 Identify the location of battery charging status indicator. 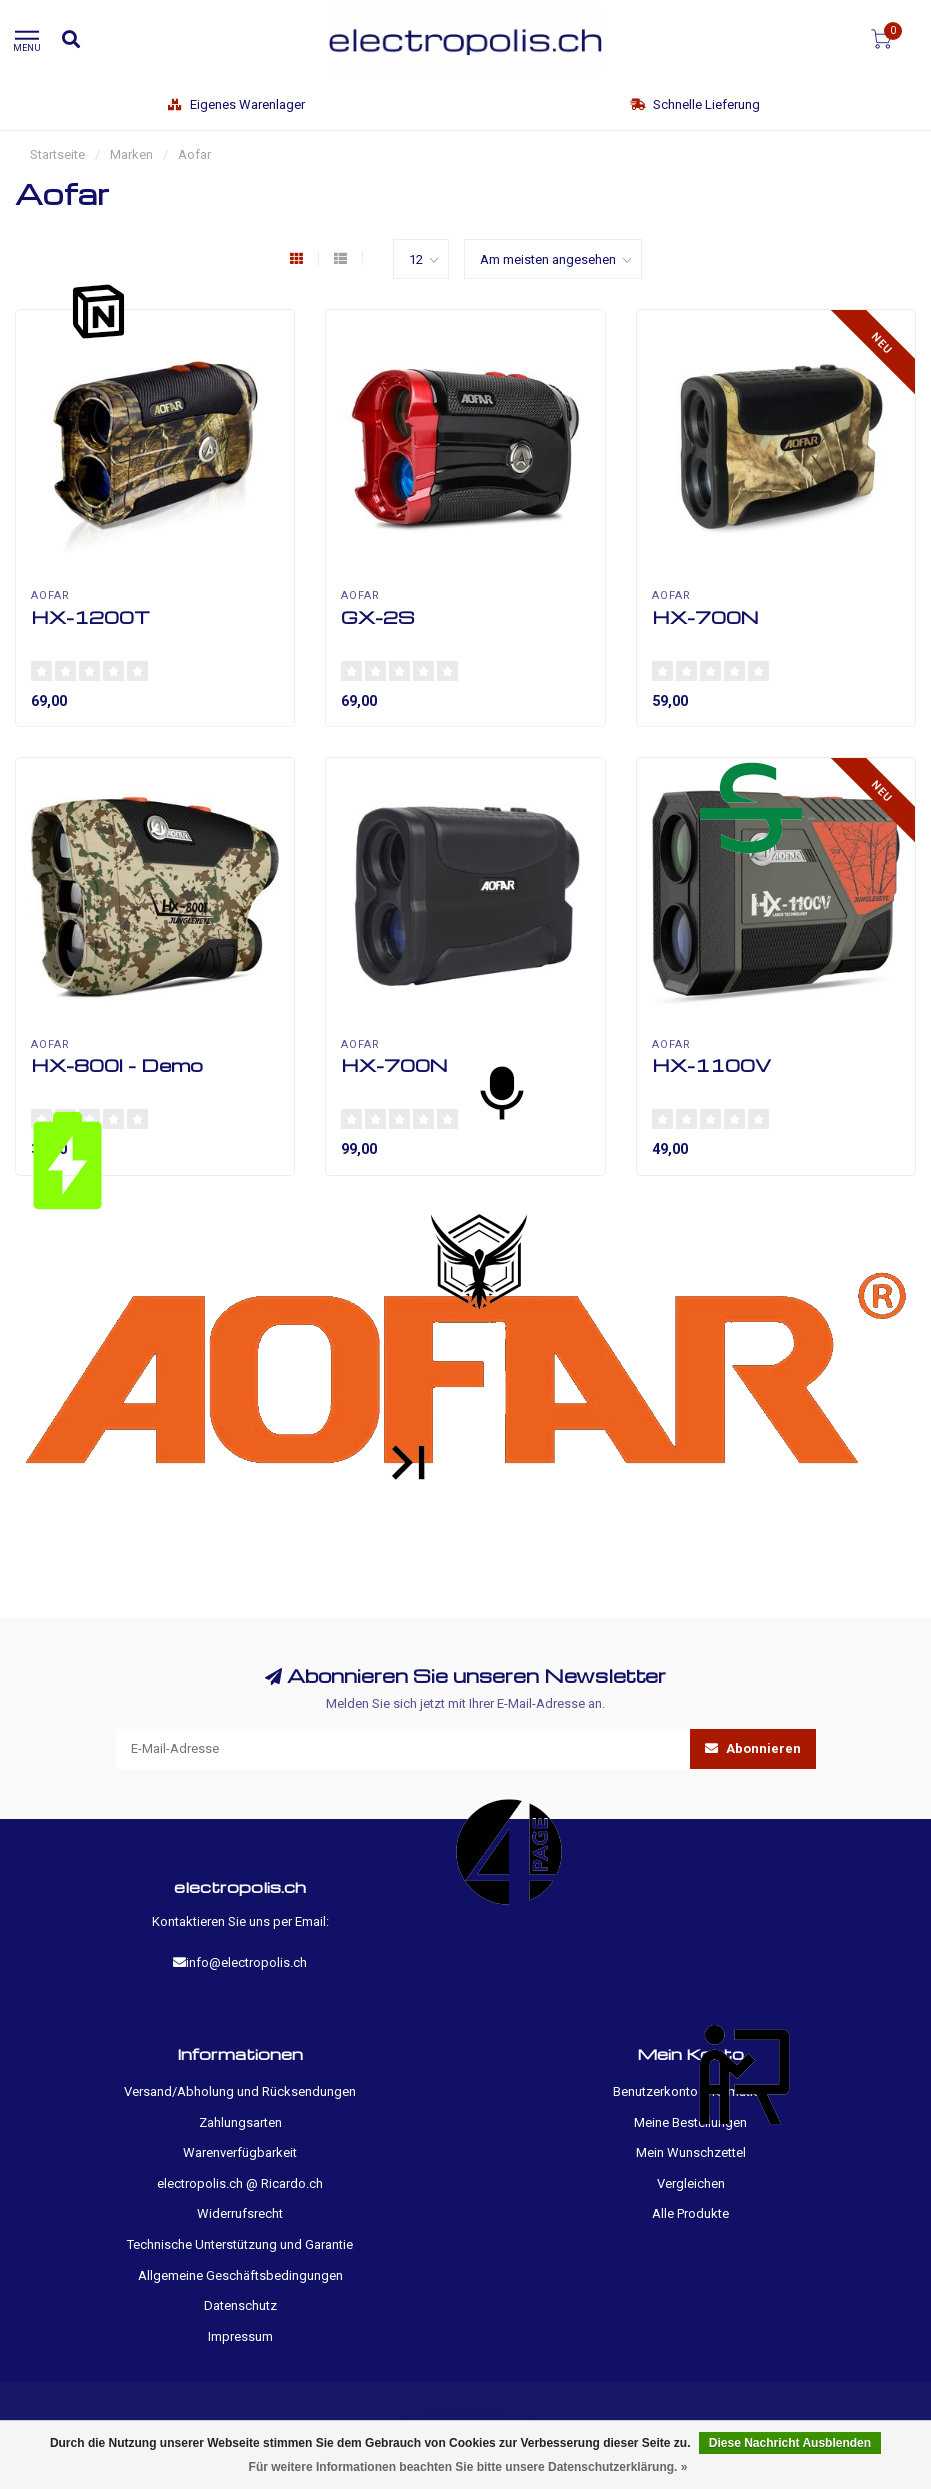
(67, 1160).